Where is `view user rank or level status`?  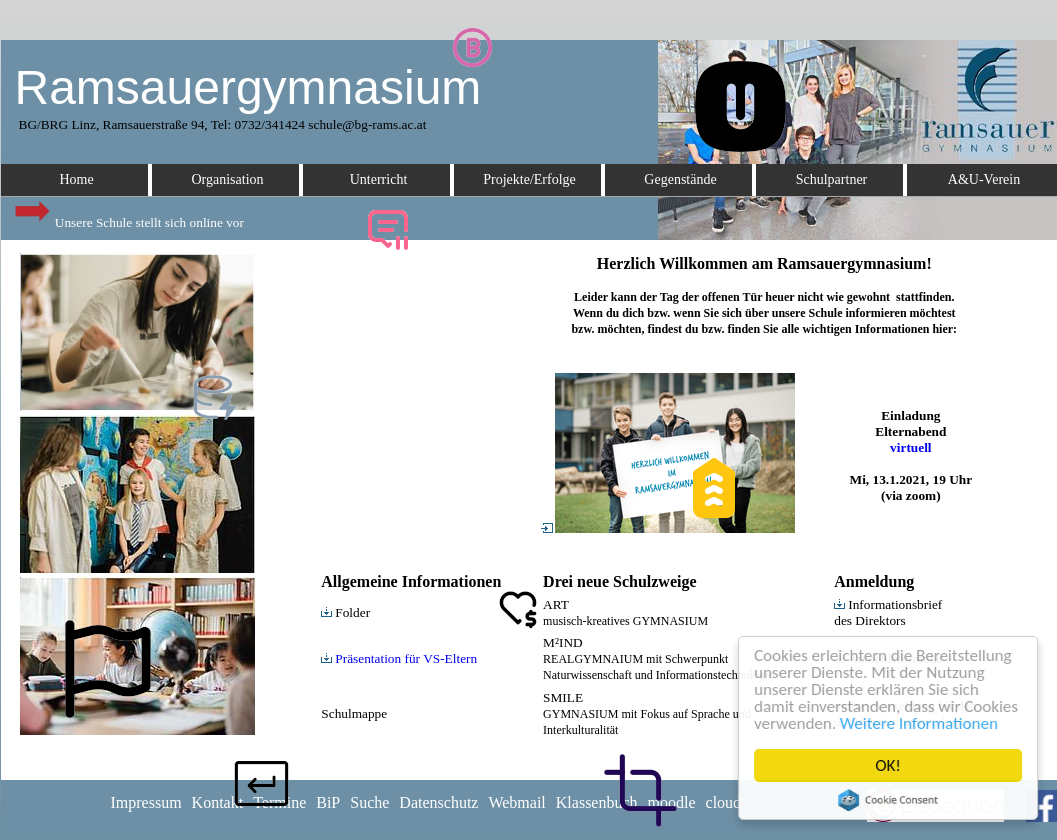 view user rank or level status is located at coordinates (714, 488).